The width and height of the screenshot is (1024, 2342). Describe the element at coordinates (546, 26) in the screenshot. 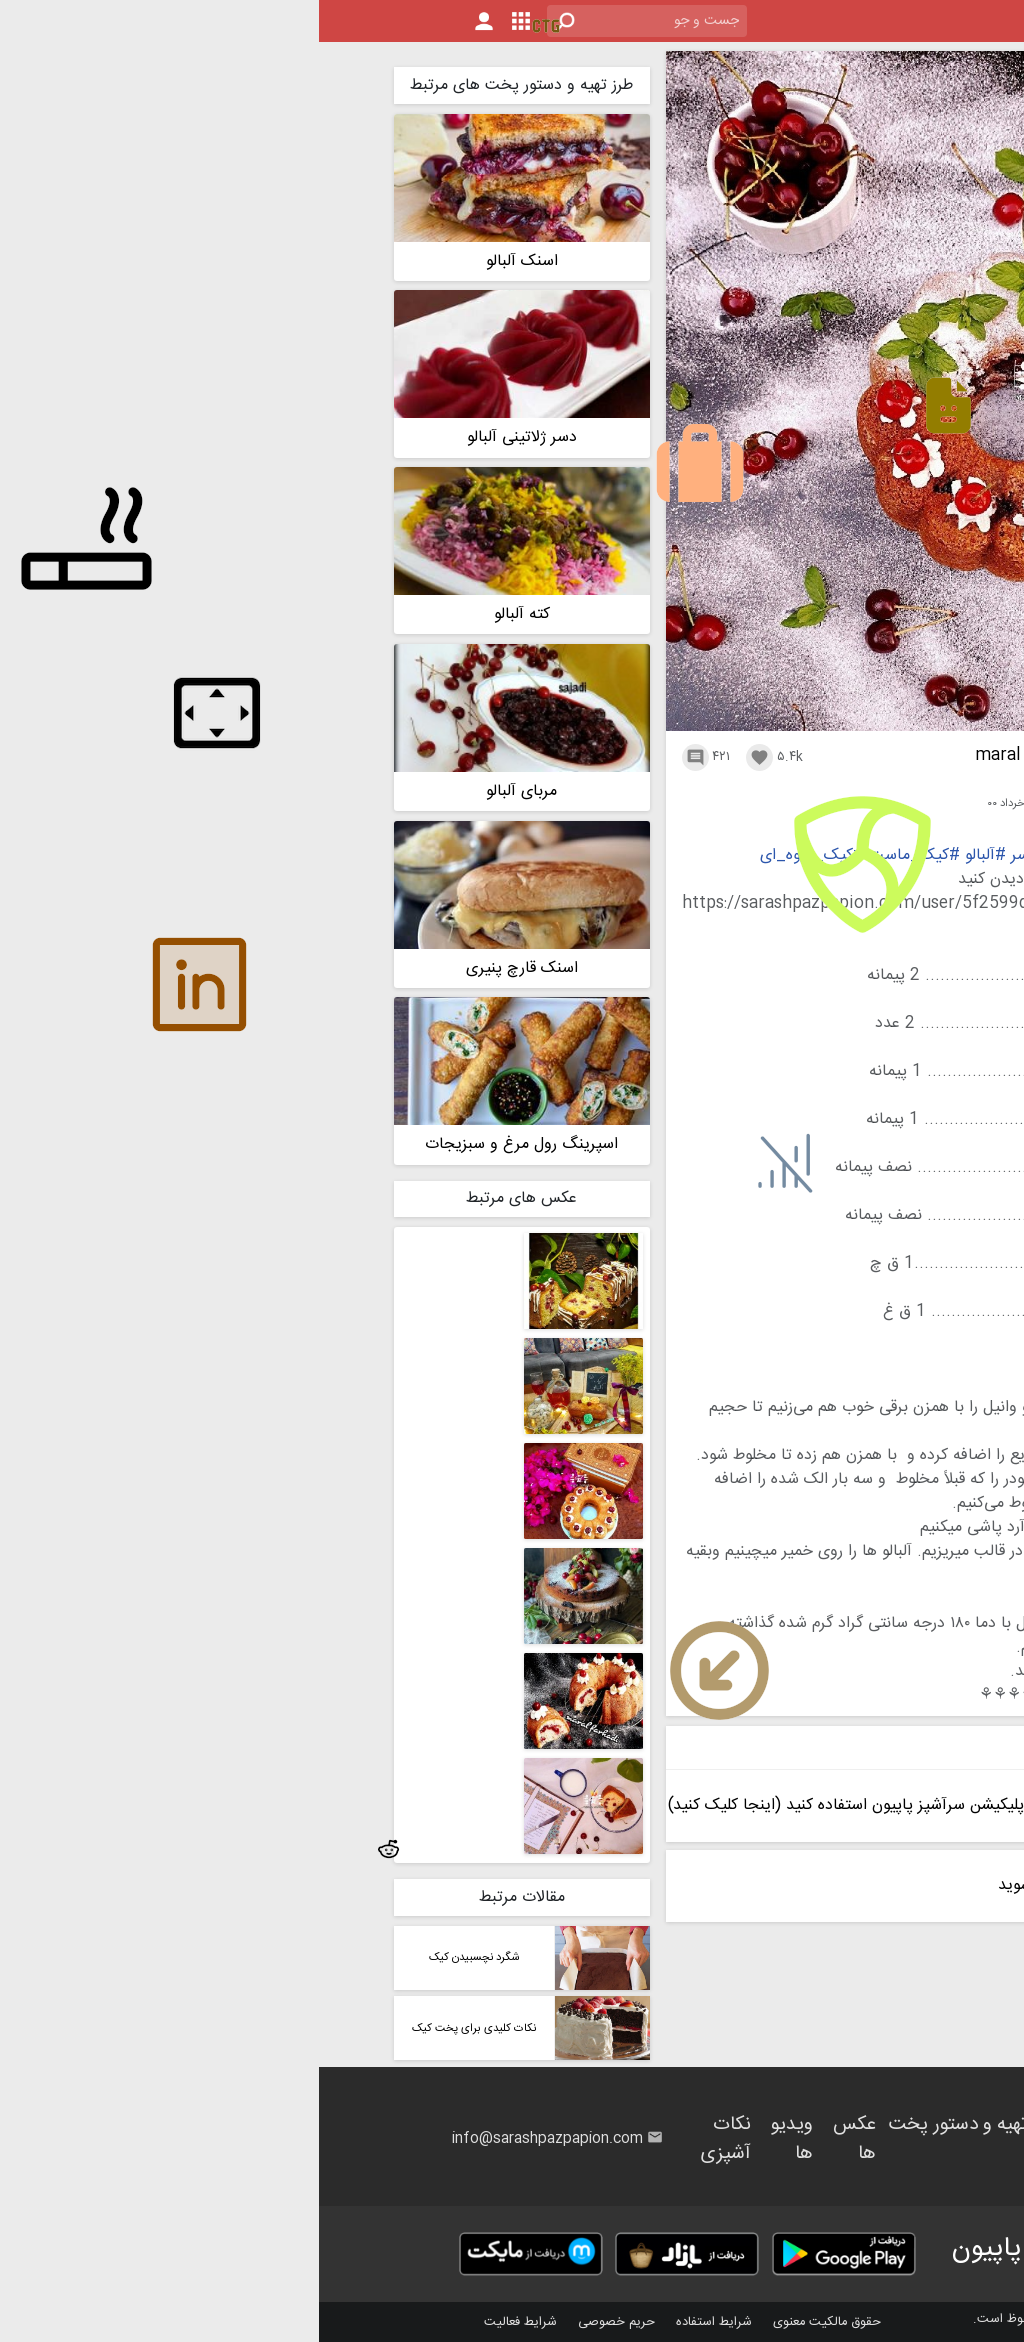

I see `cotangent function in a math or calculator app` at that location.